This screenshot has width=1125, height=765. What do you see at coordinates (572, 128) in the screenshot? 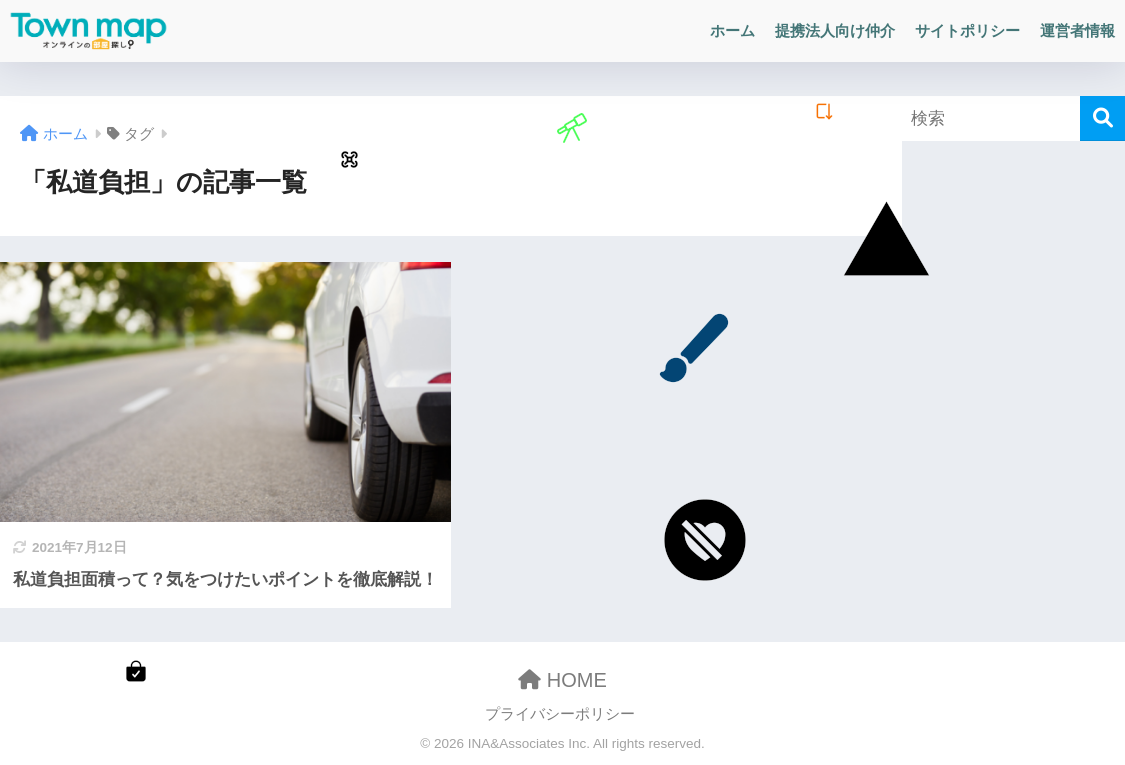
I see `explore or discover new content` at bounding box center [572, 128].